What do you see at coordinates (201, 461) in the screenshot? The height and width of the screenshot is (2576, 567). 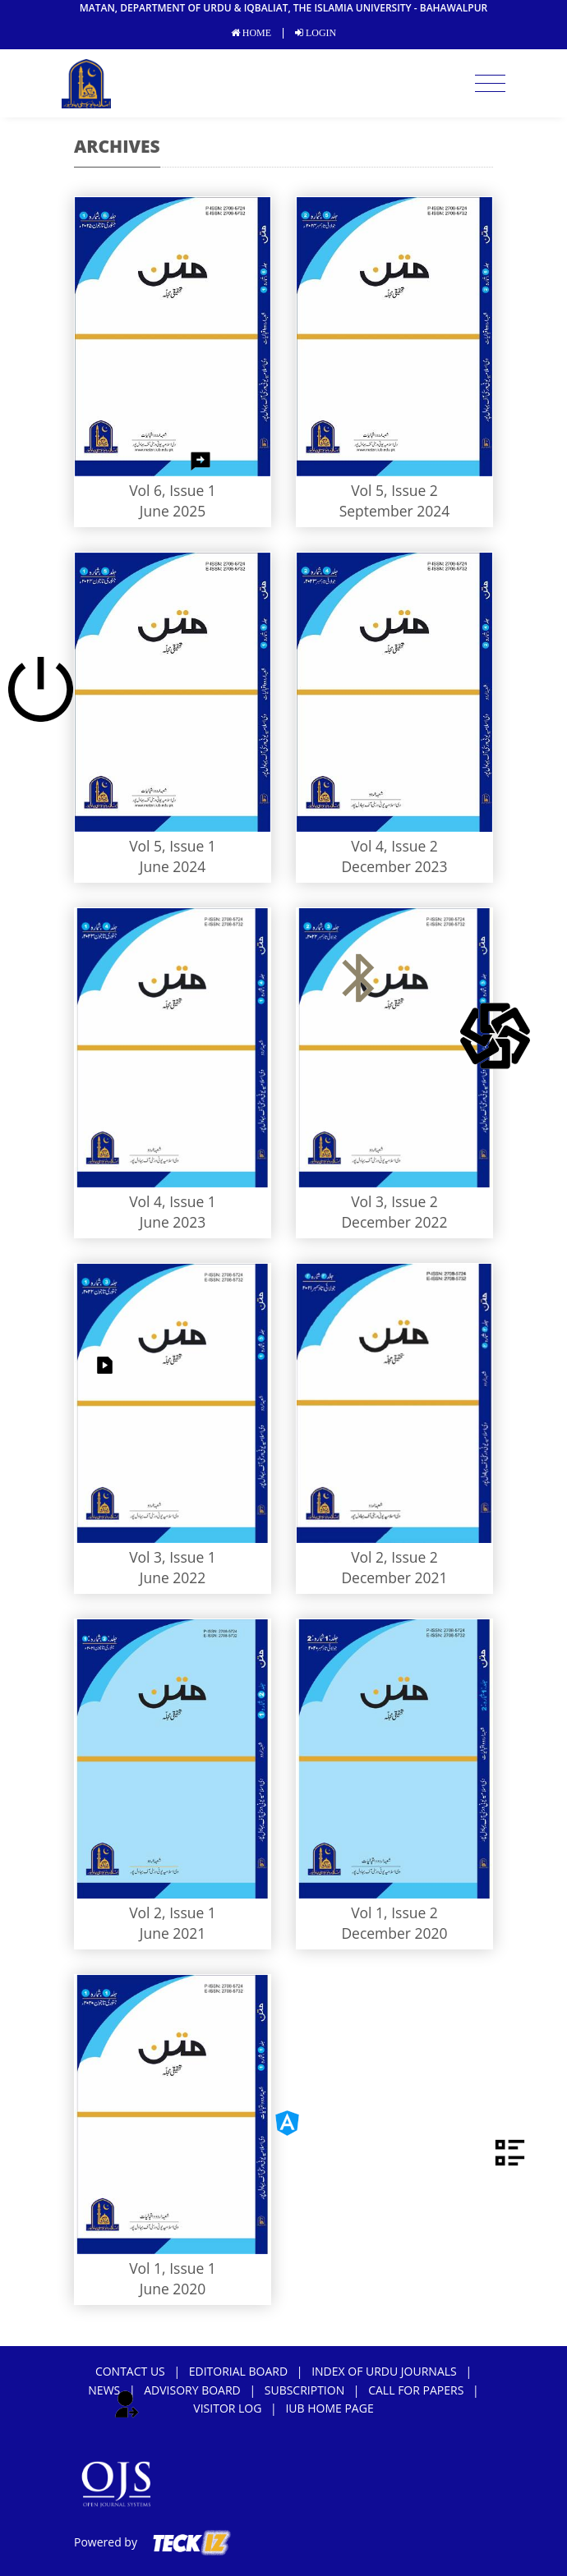 I see `forward a chat message` at bounding box center [201, 461].